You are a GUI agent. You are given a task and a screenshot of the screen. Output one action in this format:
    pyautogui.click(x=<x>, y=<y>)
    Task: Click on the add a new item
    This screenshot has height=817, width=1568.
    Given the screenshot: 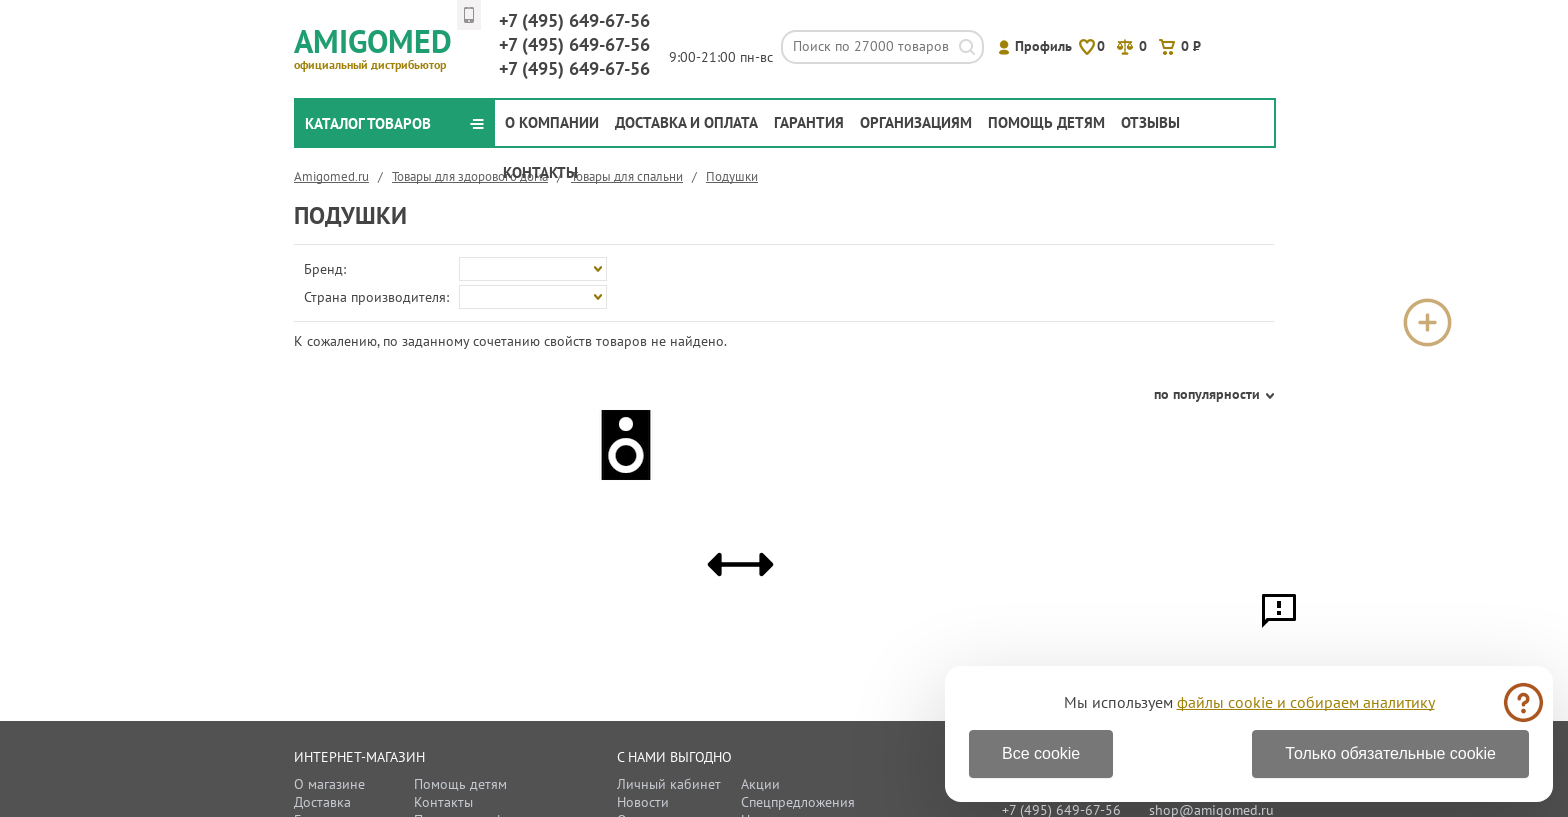 What is the action you would take?
    pyautogui.click(x=1427, y=322)
    